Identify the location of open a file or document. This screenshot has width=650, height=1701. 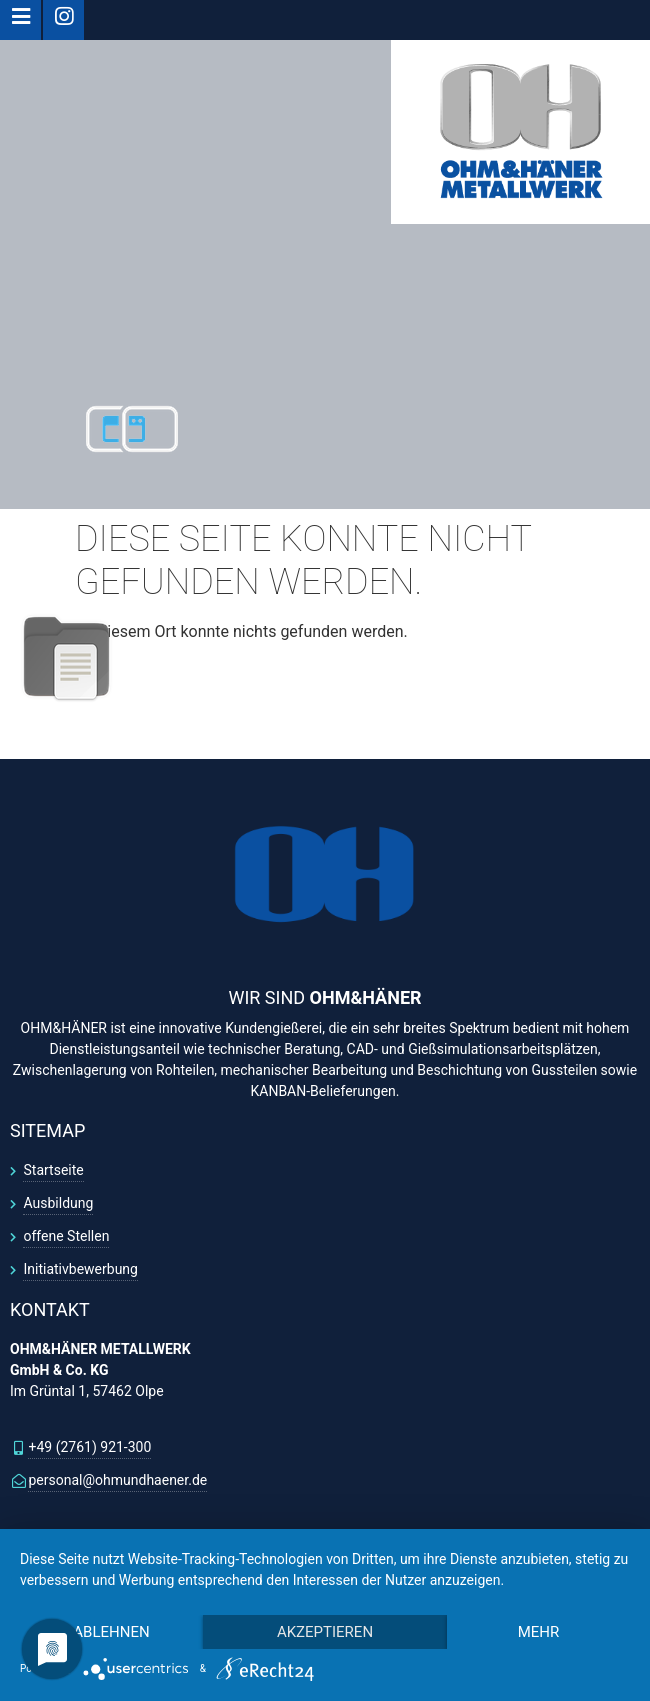
(66, 656).